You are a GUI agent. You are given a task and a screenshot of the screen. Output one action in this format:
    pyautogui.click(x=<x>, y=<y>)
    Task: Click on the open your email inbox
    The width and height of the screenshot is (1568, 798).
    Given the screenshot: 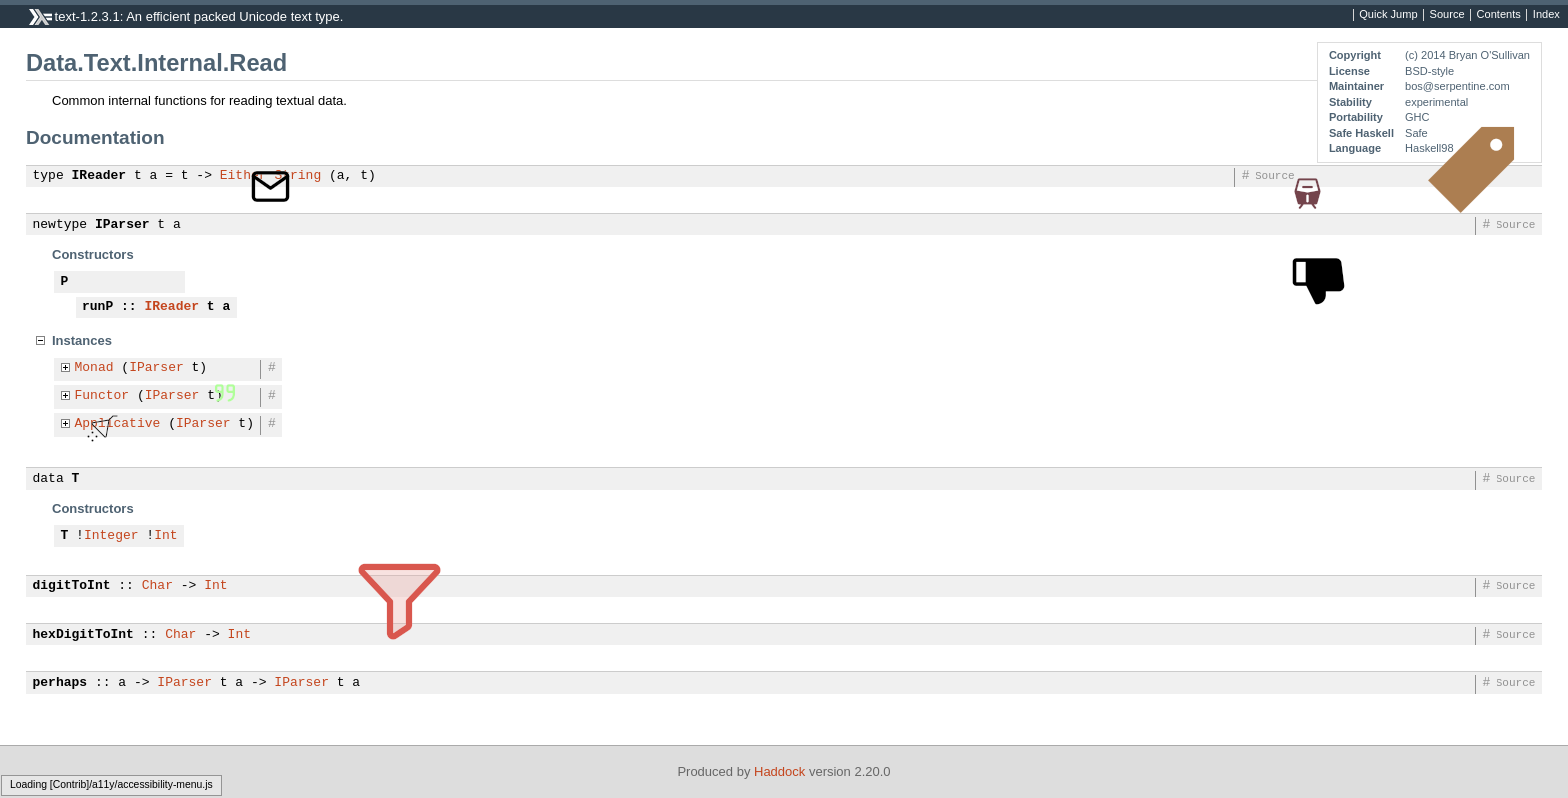 What is the action you would take?
    pyautogui.click(x=270, y=186)
    